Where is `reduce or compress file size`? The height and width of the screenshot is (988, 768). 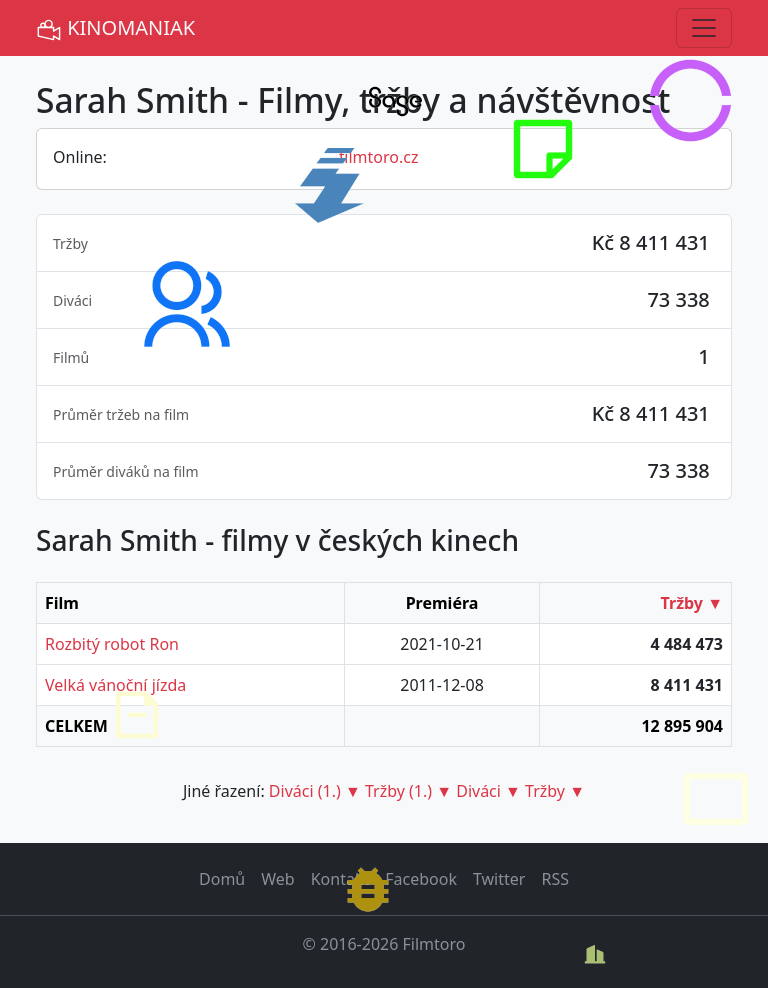
reduce or compress file size is located at coordinates (137, 715).